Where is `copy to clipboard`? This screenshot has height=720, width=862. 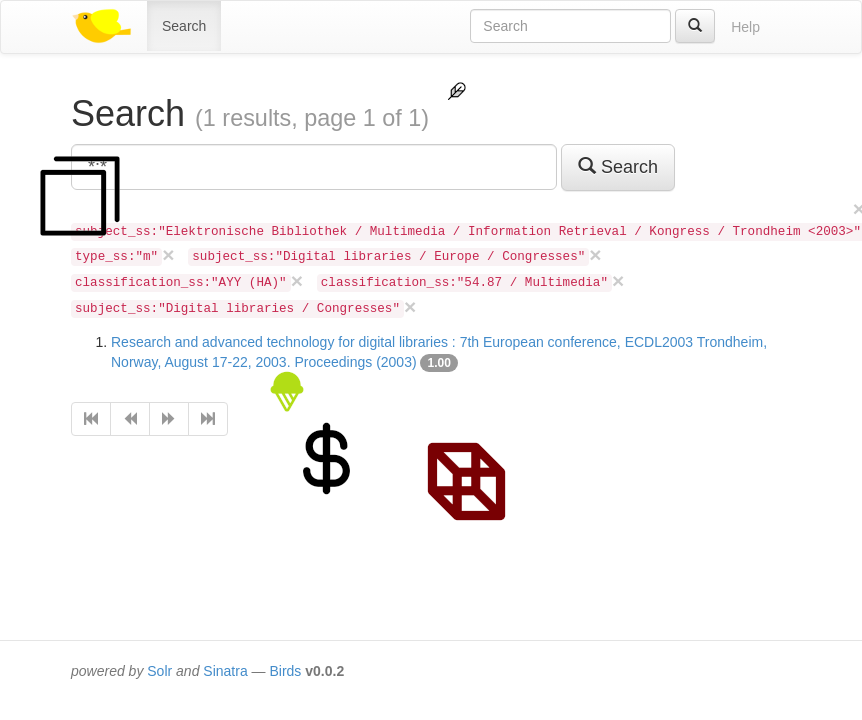 copy to clipboard is located at coordinates (80, 196).